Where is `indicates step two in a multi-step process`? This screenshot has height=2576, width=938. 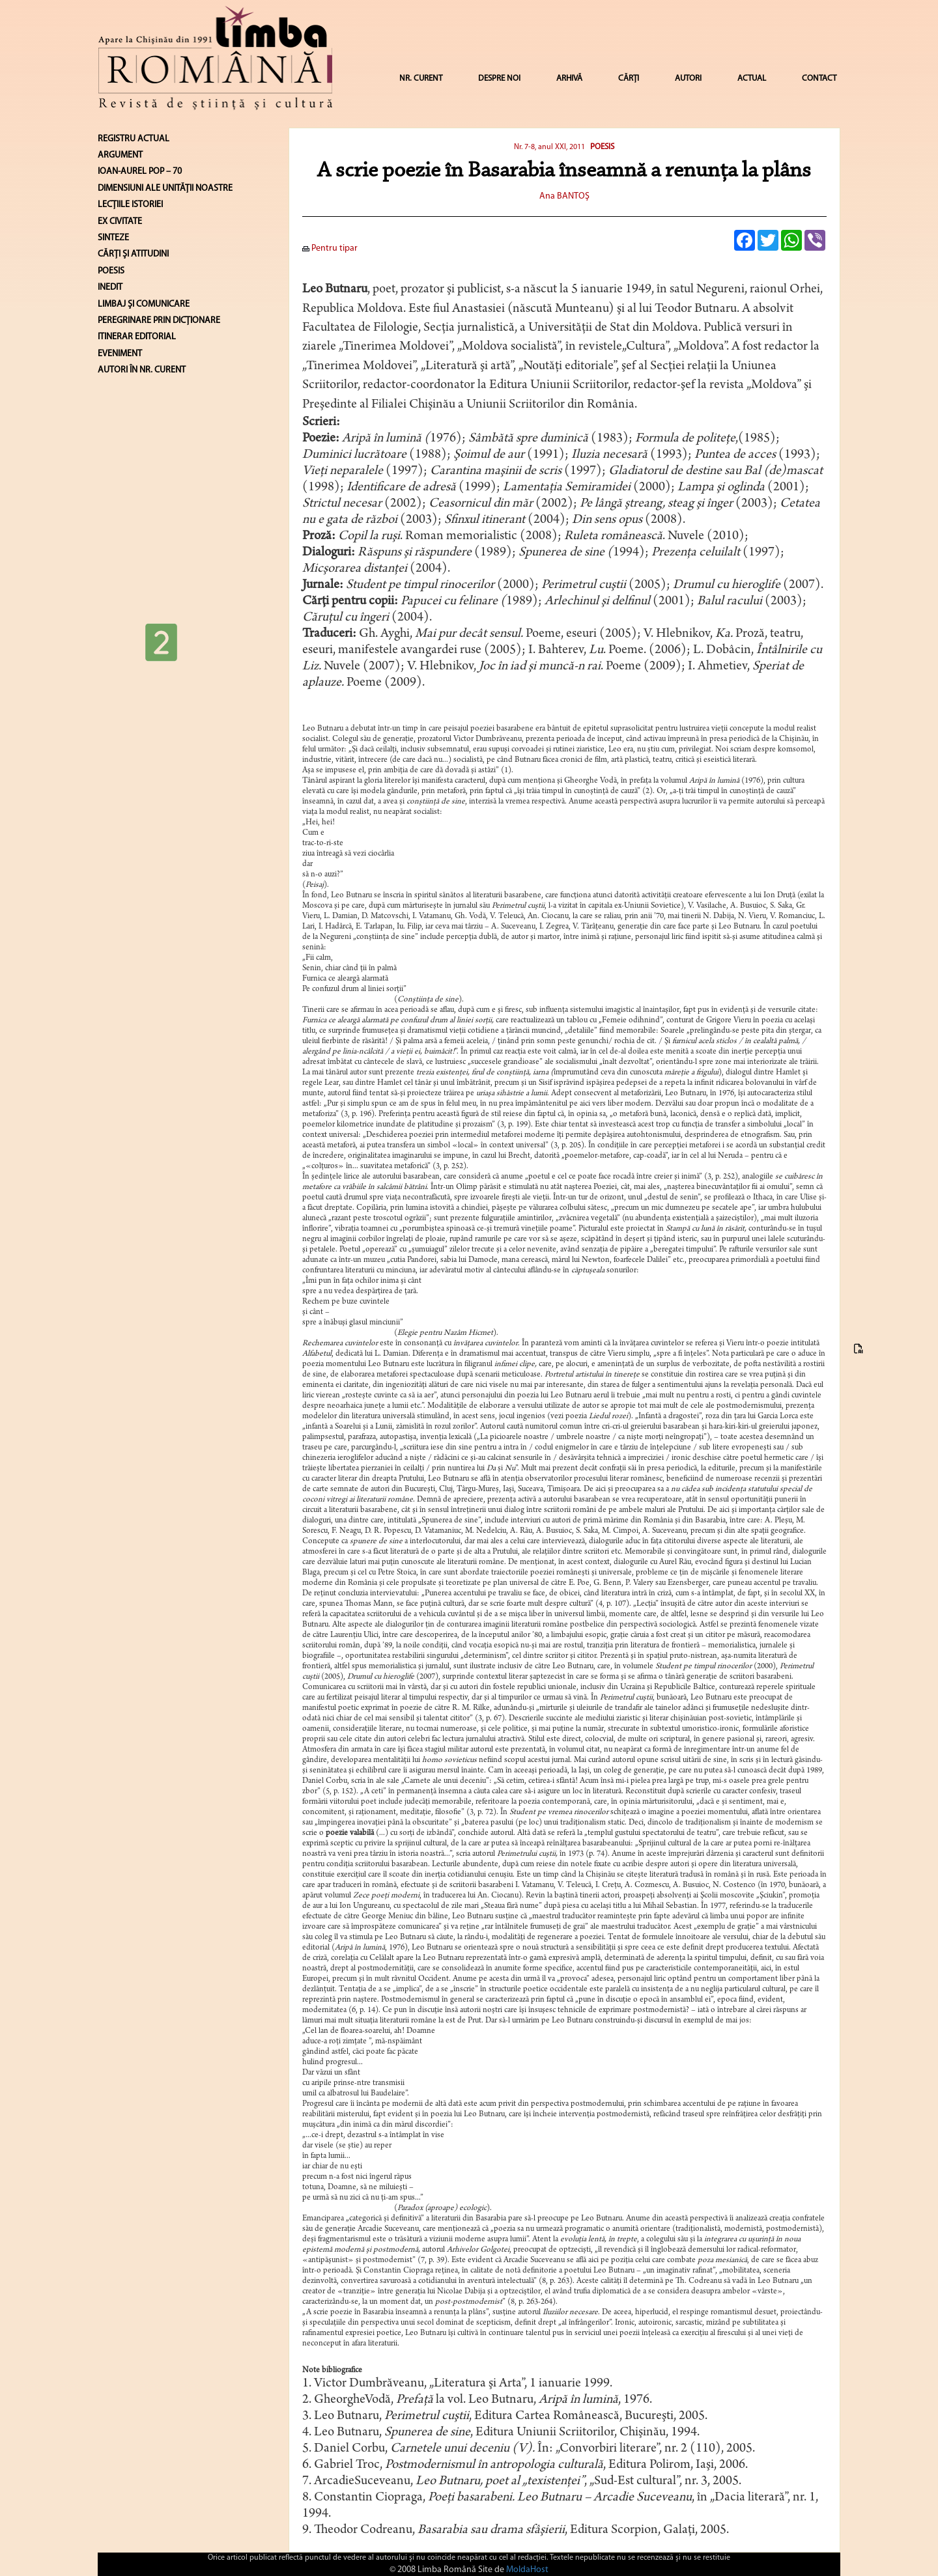
indicates step two in a multi-step process is located at coordinates (161, 642).